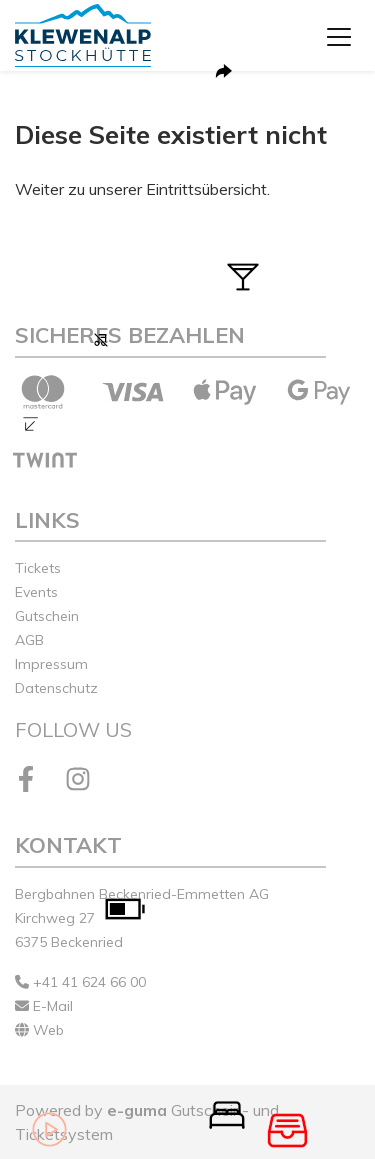 The height and width of the screenshot is (1159, 375). I want to click on share or forward content, so click(224, 71).